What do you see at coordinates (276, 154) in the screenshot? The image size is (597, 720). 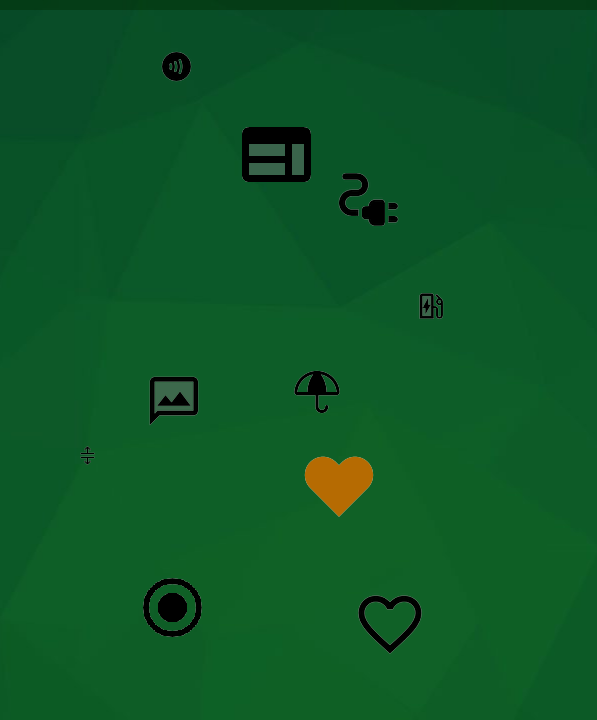 I see `open web browser` at bounding box center [276, 154].